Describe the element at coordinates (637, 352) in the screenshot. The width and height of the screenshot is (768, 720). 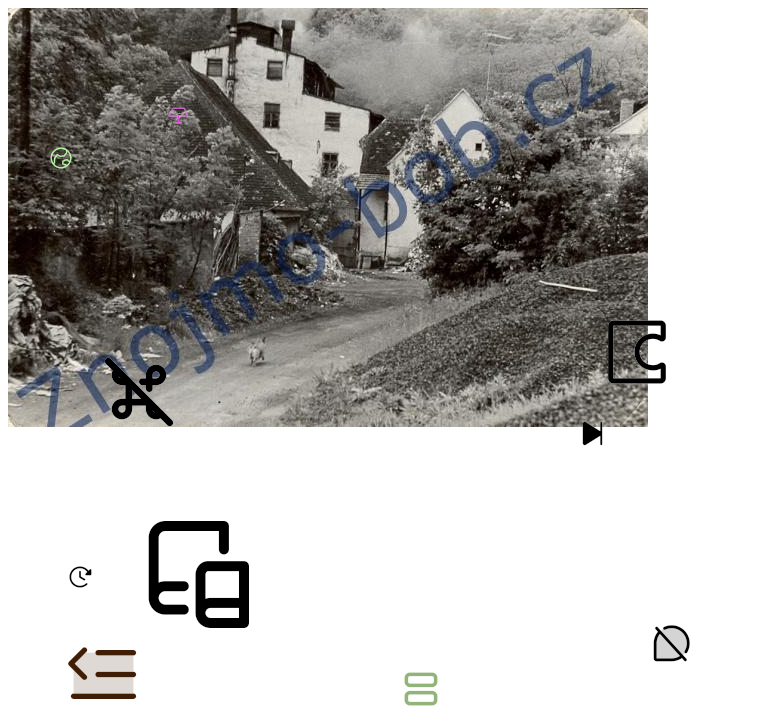
I see `open coda document` at that location.